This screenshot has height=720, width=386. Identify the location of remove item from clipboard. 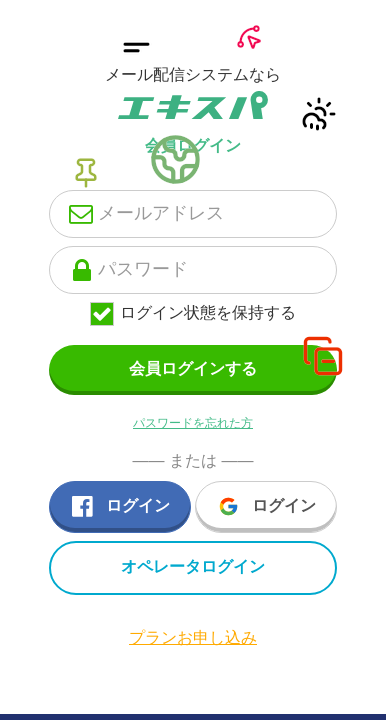
(323, 356).